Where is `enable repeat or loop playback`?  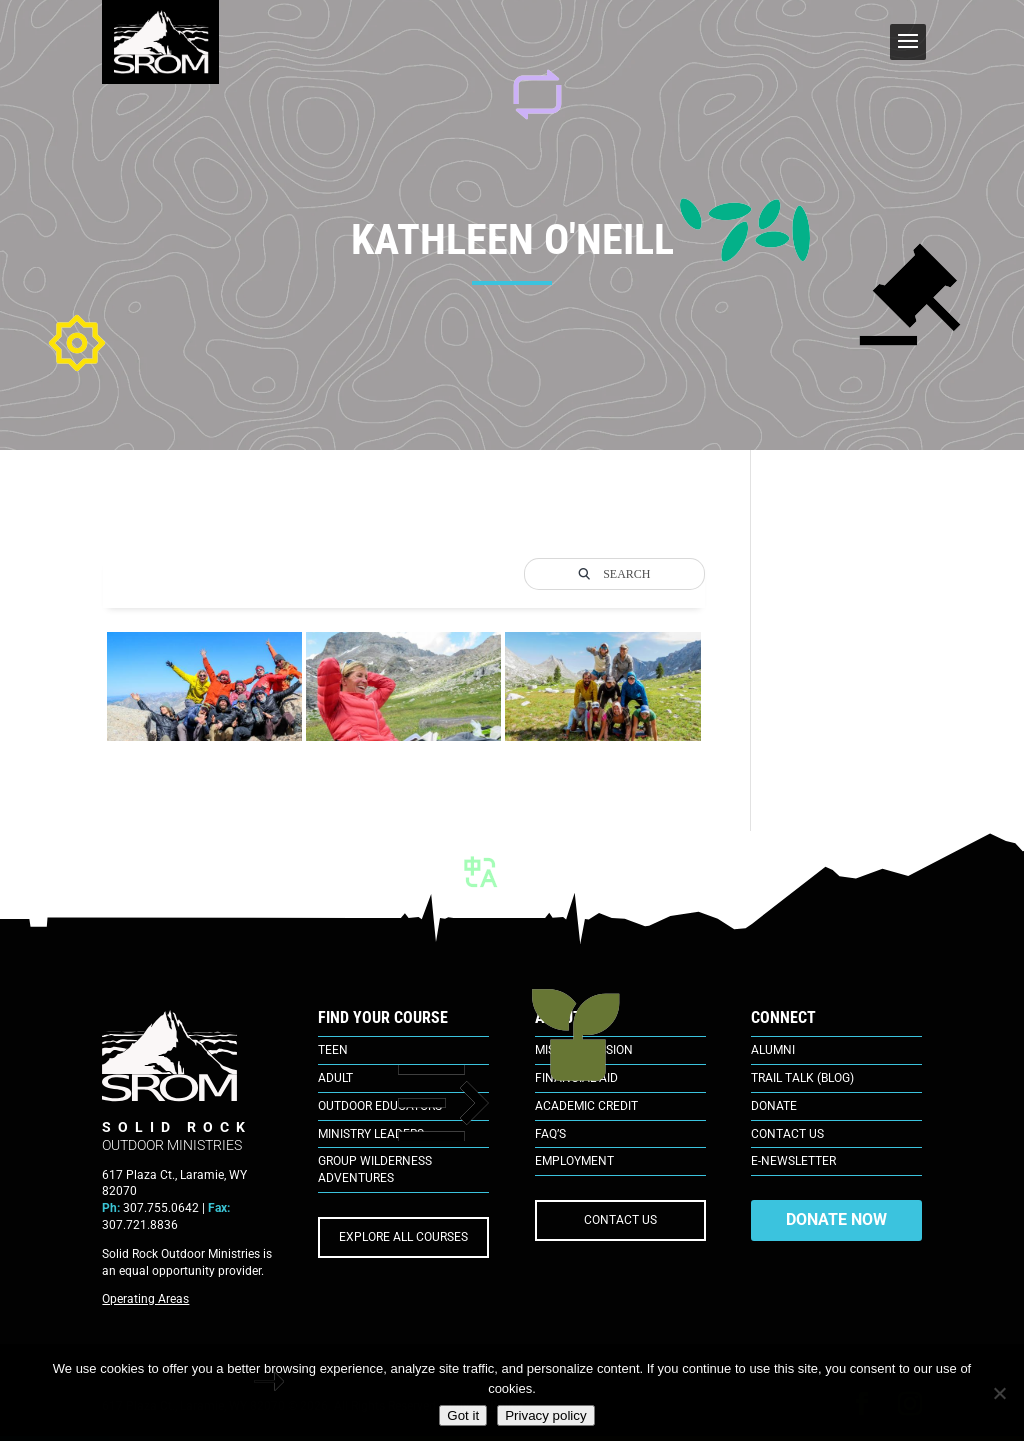
enable repeat or loop playback is located at coordinates (537, 94).